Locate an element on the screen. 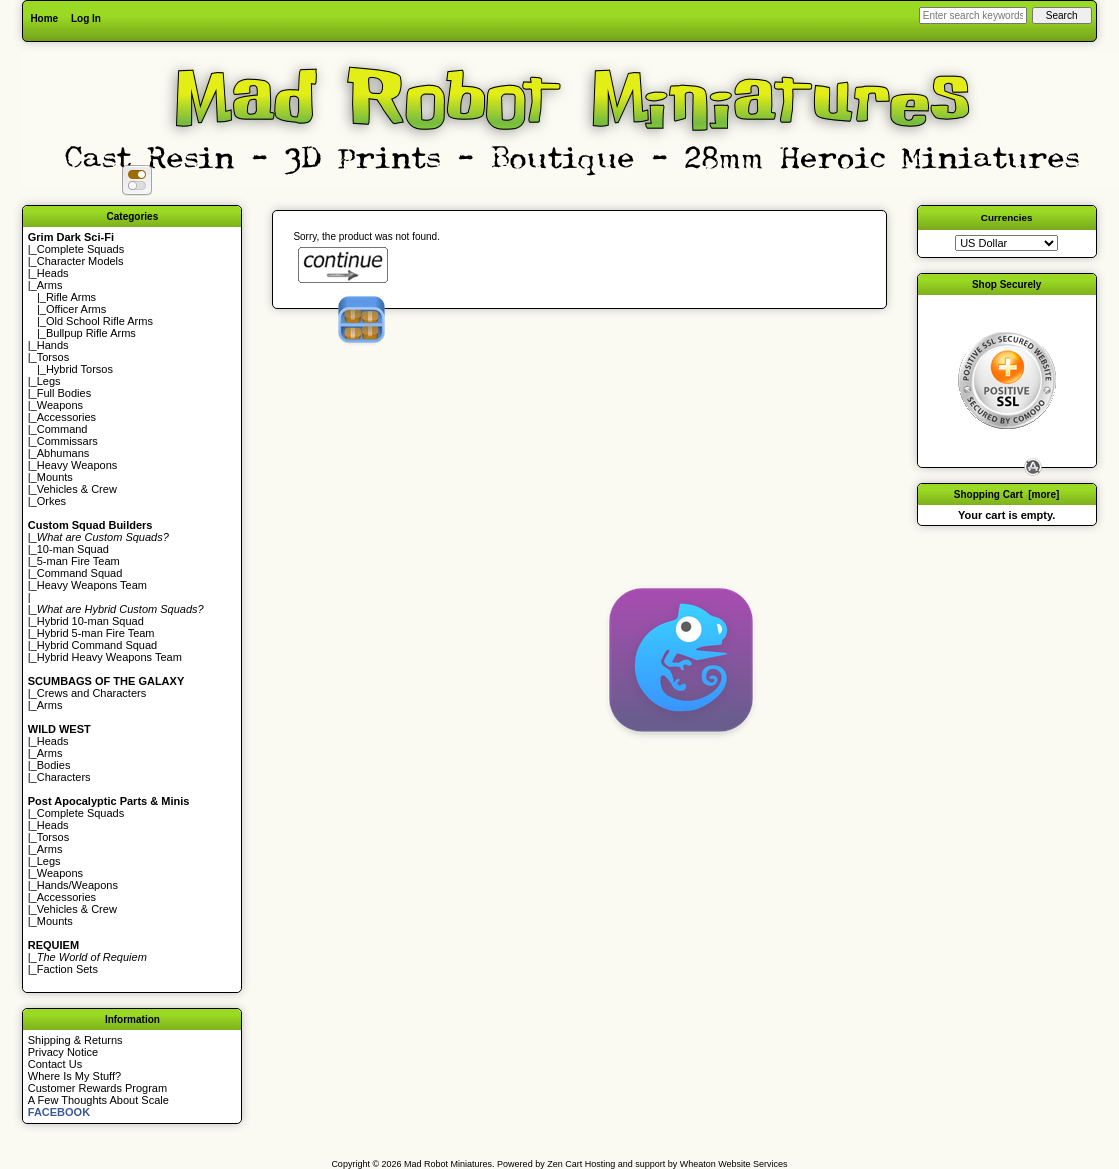  open gnome tweaks settings is located at coordinates (137, 180).